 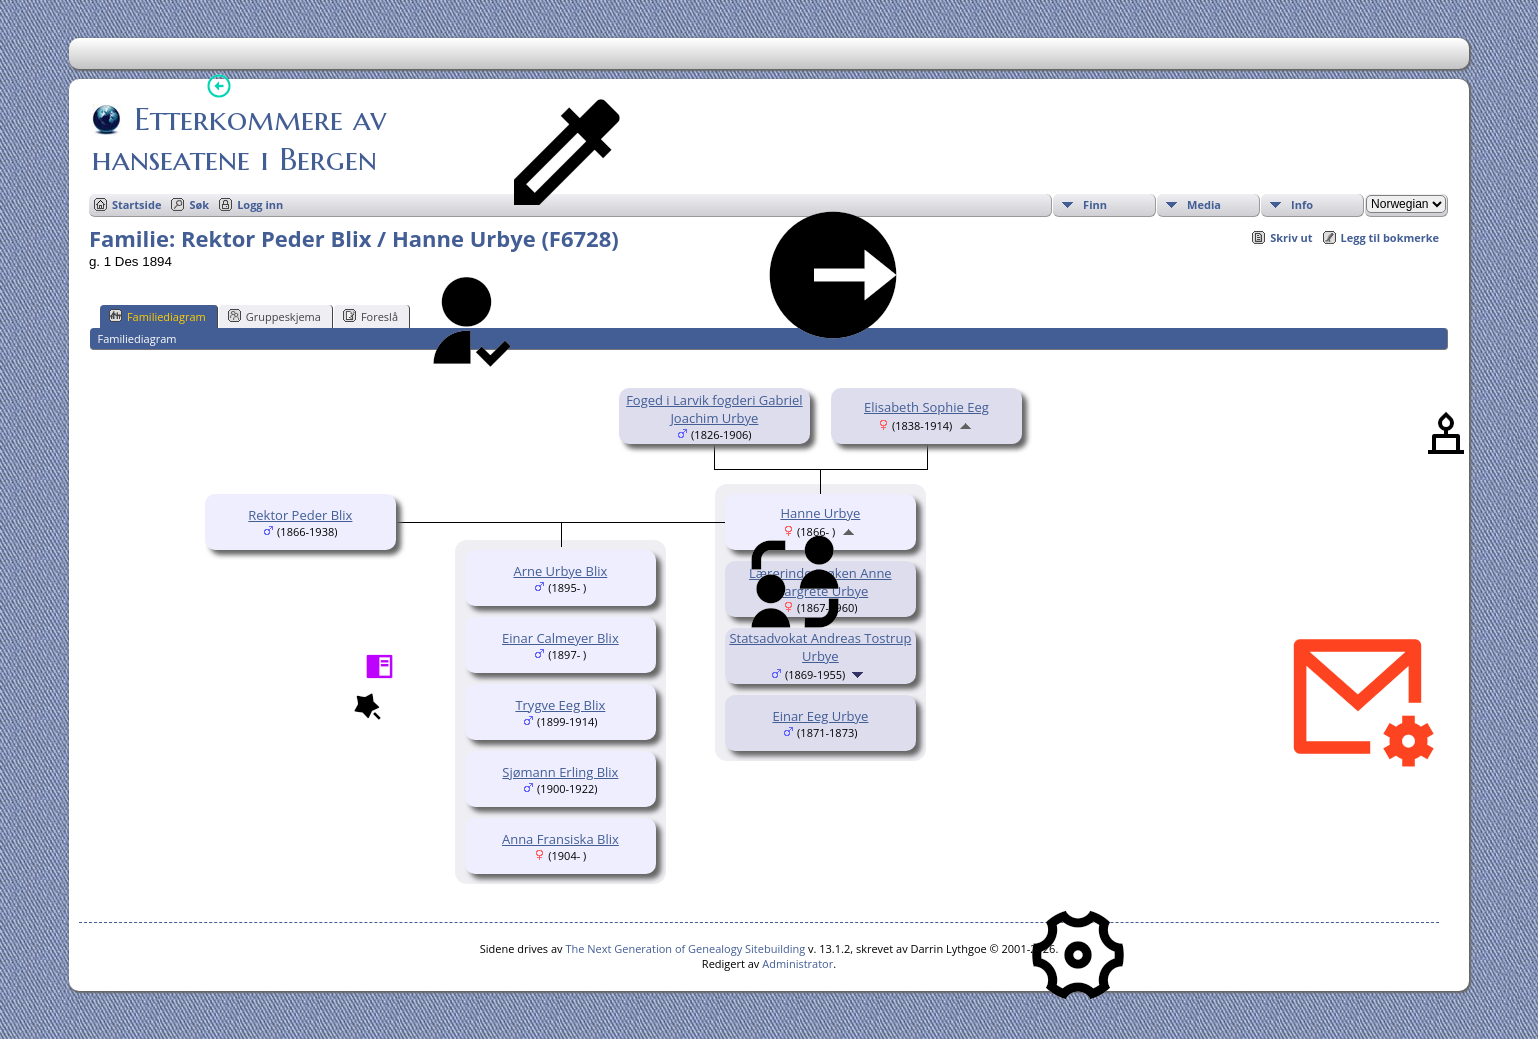 What do you see at coordinates (379, 666) in the screenshot?
I see `open reading mode or e-reader` at bounding box center [379, 666].